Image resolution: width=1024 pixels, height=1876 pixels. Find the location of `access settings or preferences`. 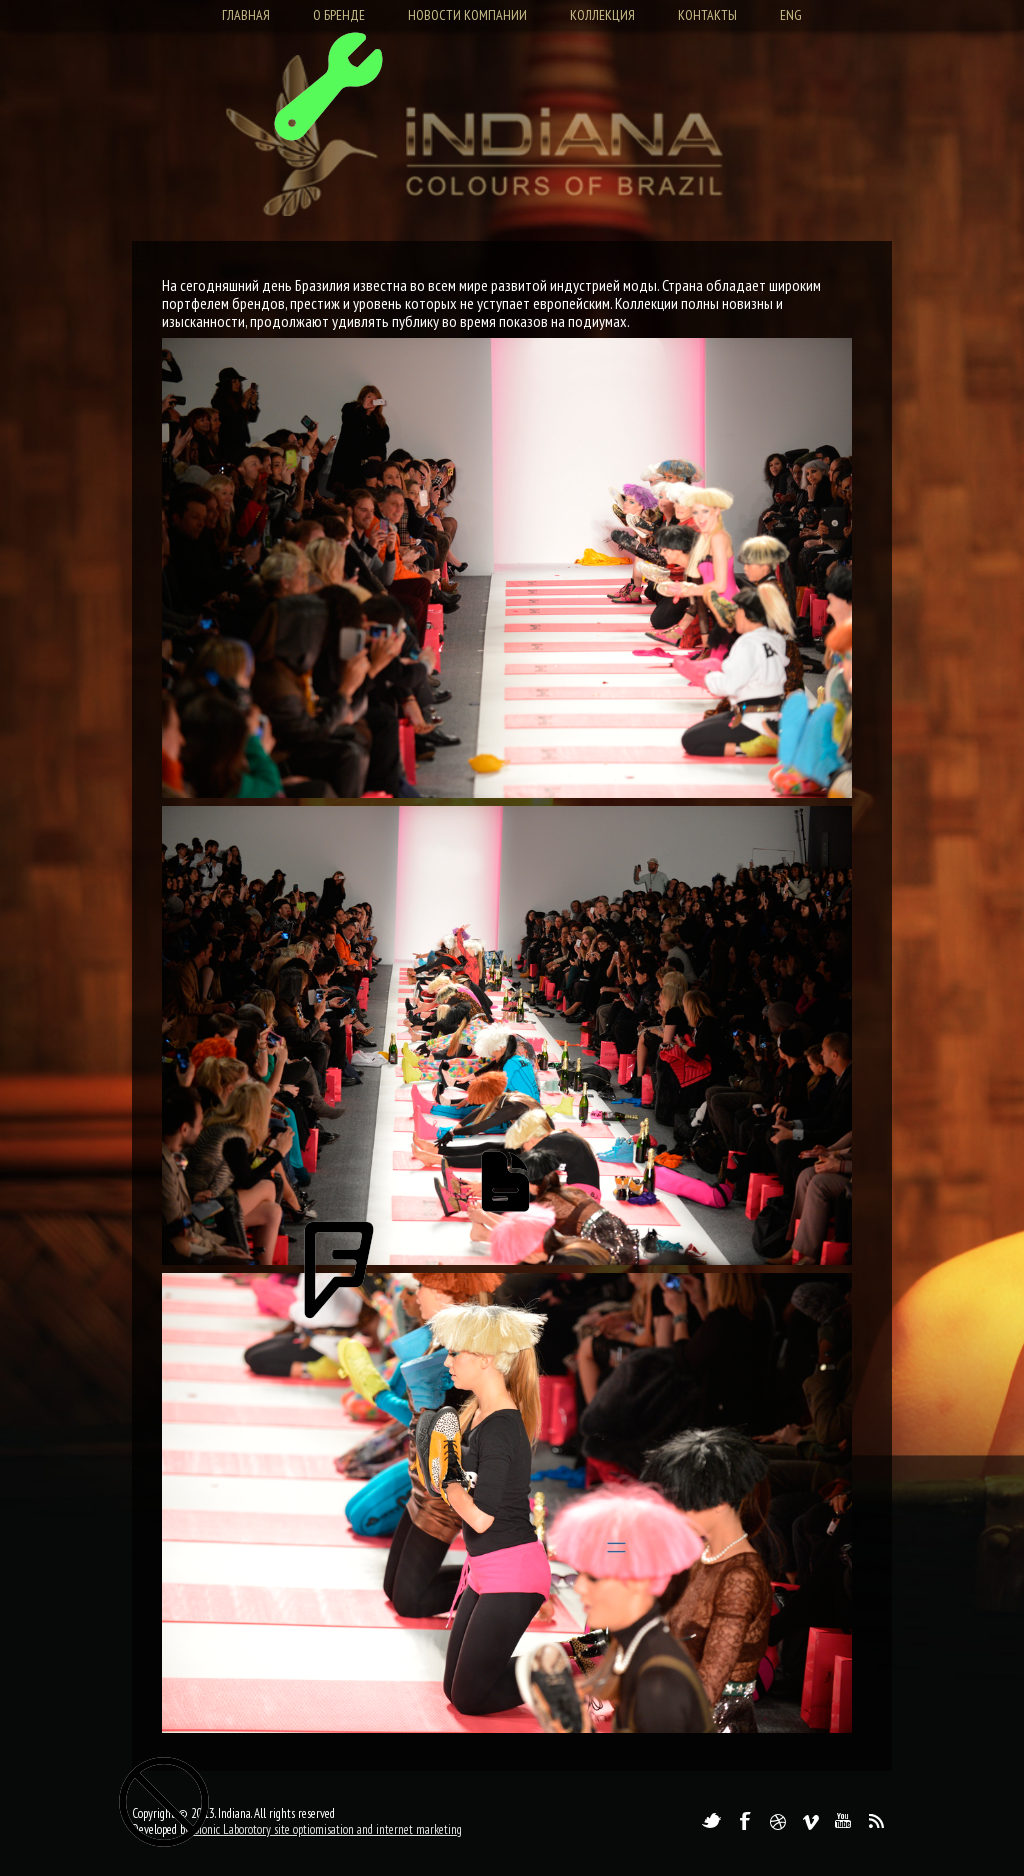

access settings or preferences is located at coordinates (328, 86).